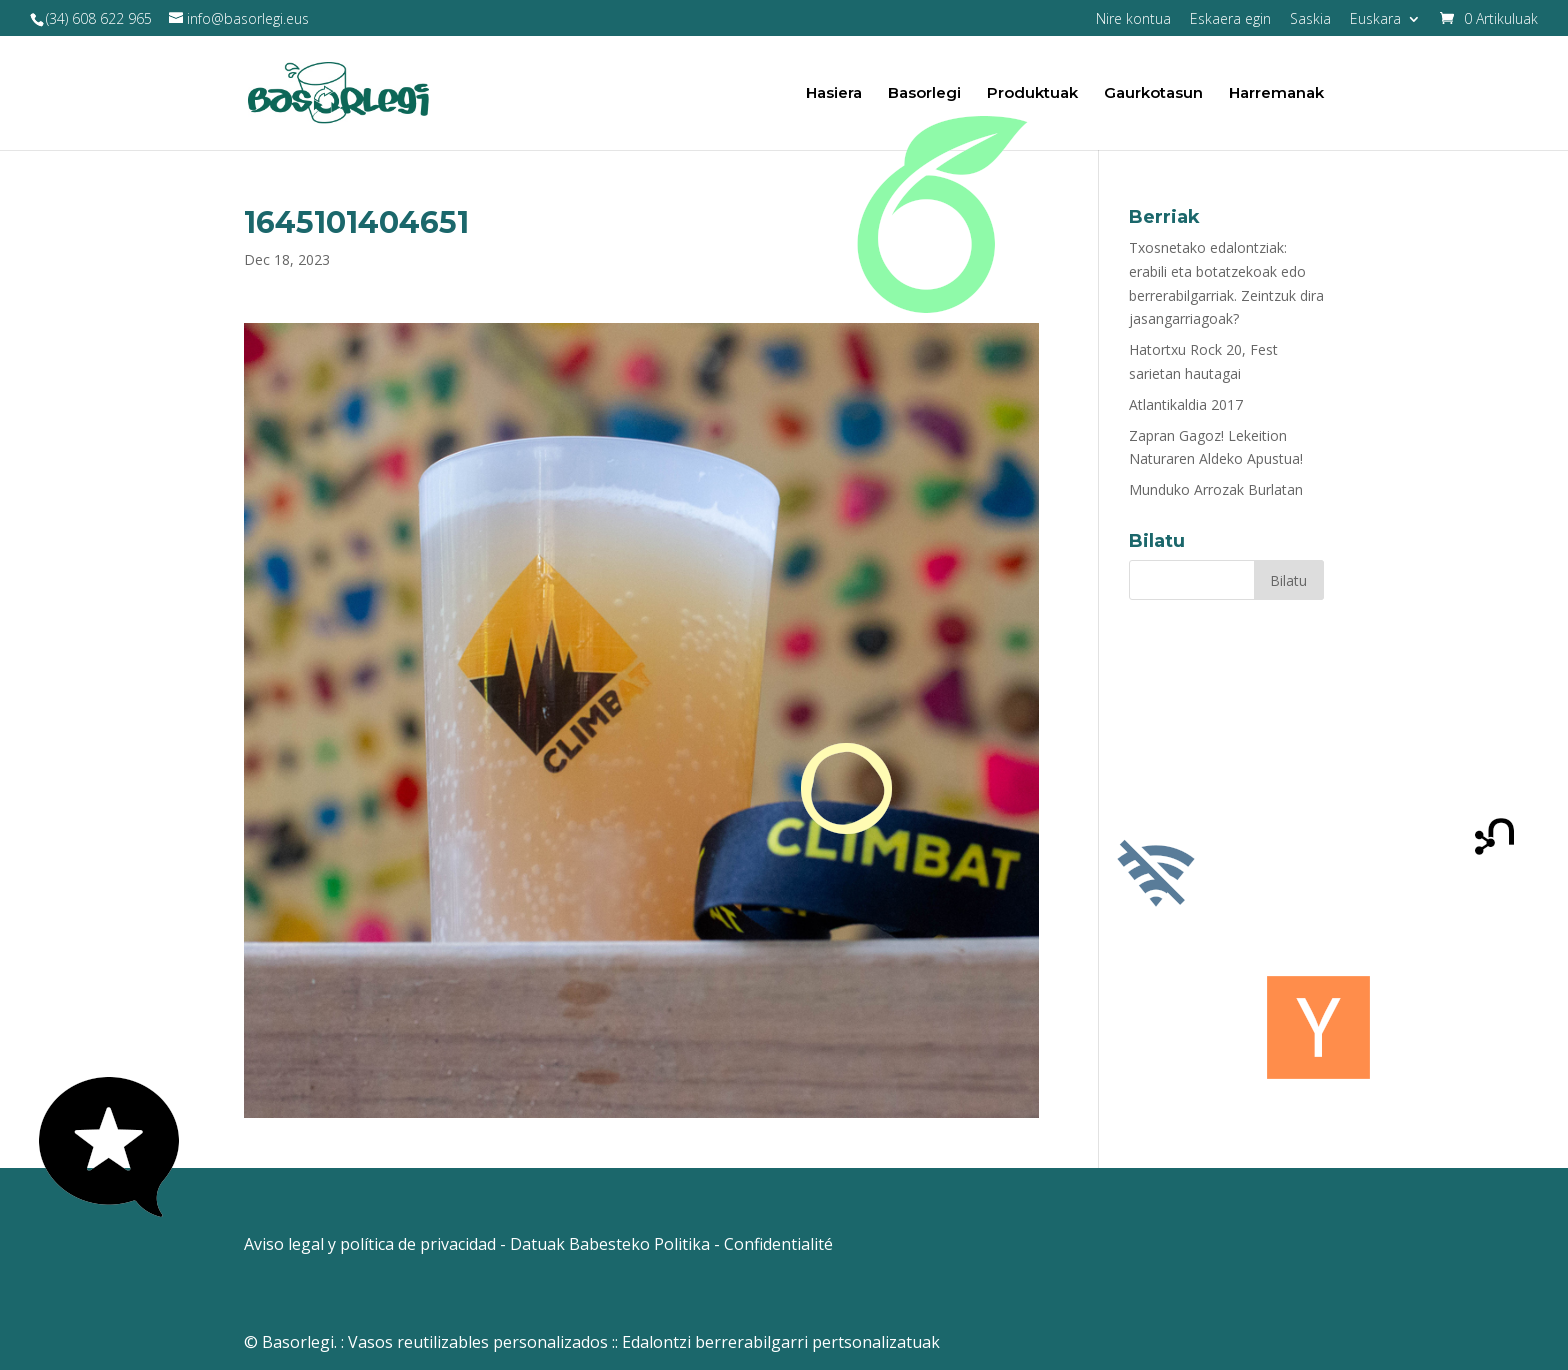  I want to click on ghost publishing platform logo, so click(846, 788).